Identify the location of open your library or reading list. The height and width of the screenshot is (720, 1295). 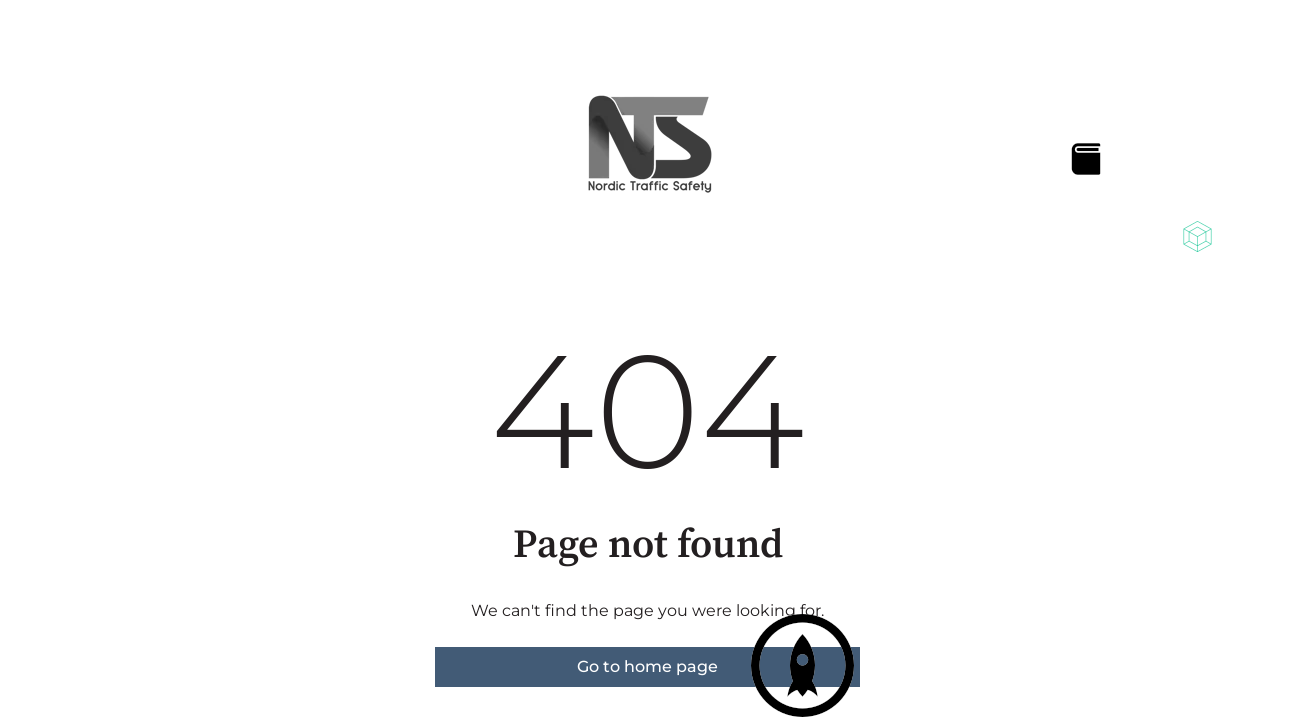
(1086, 159).